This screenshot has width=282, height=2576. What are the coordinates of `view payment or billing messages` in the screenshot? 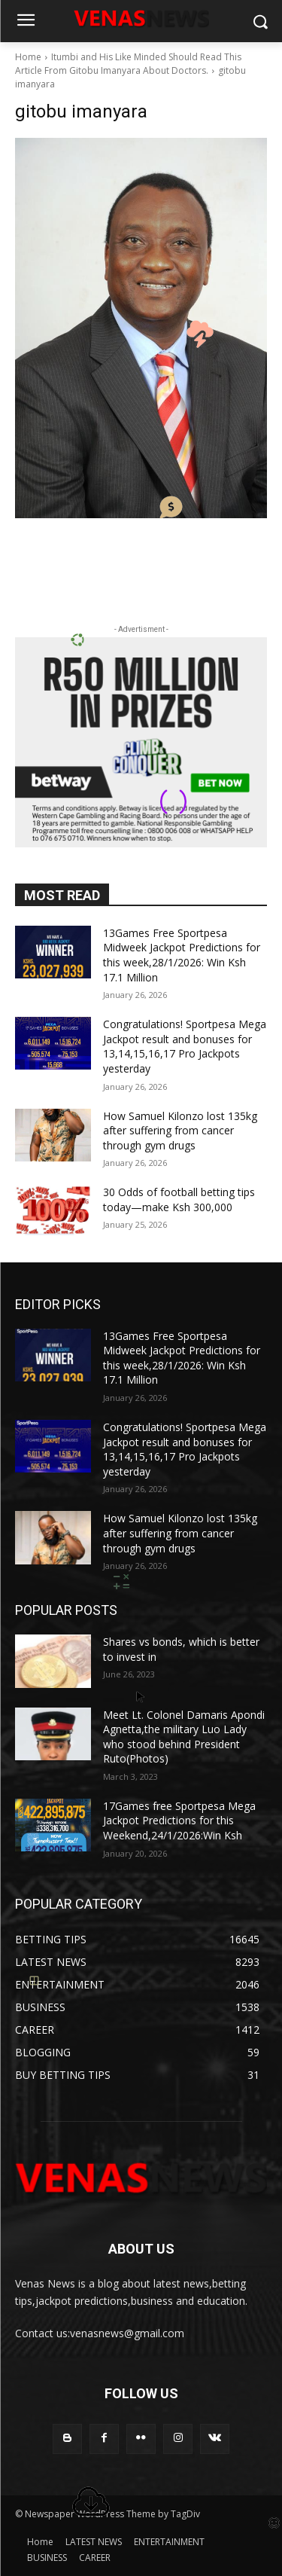 It's located at (171, 507).